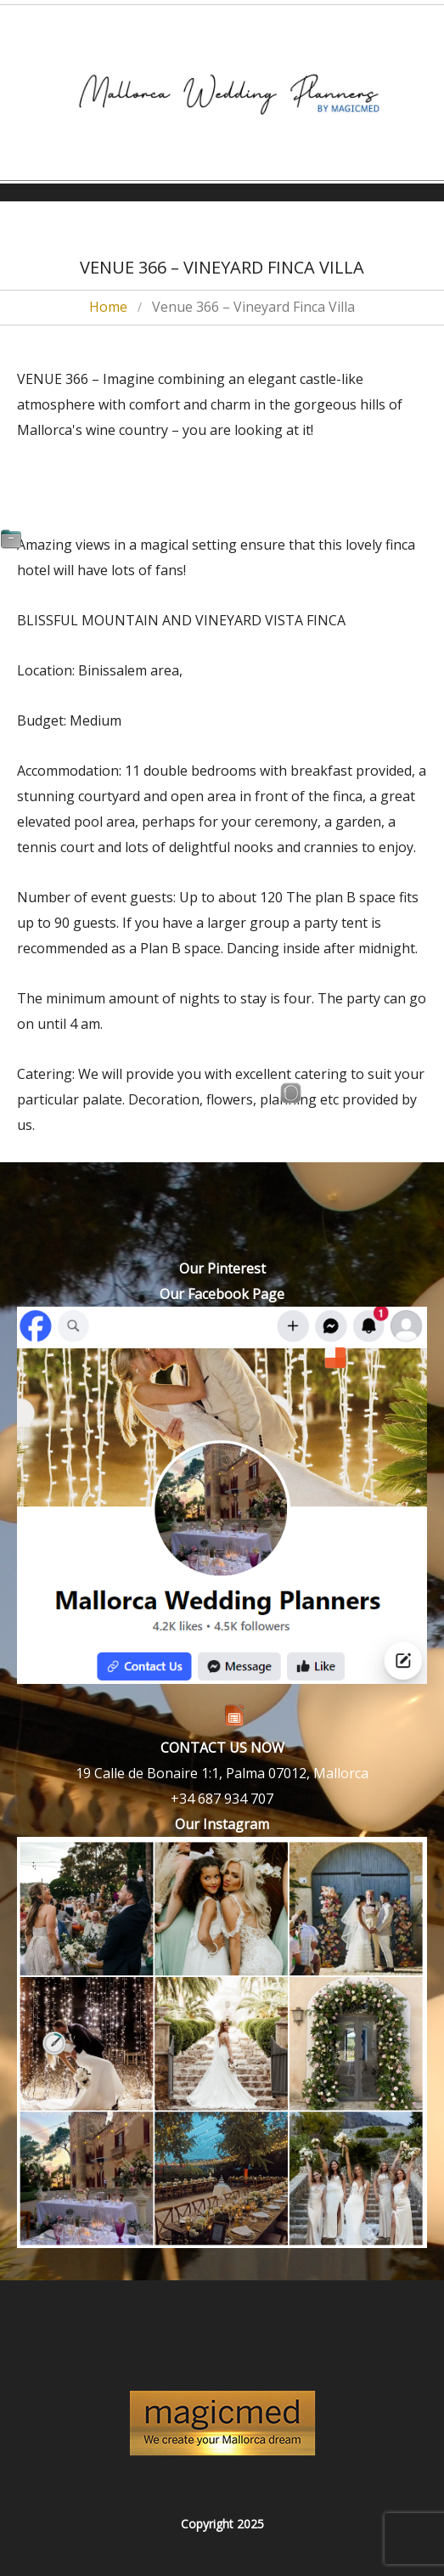  What do you see at coordinates (335, 1358) in the screenshot?
I see `switch to the top-left workspace` at bounding box center [335, 1358].